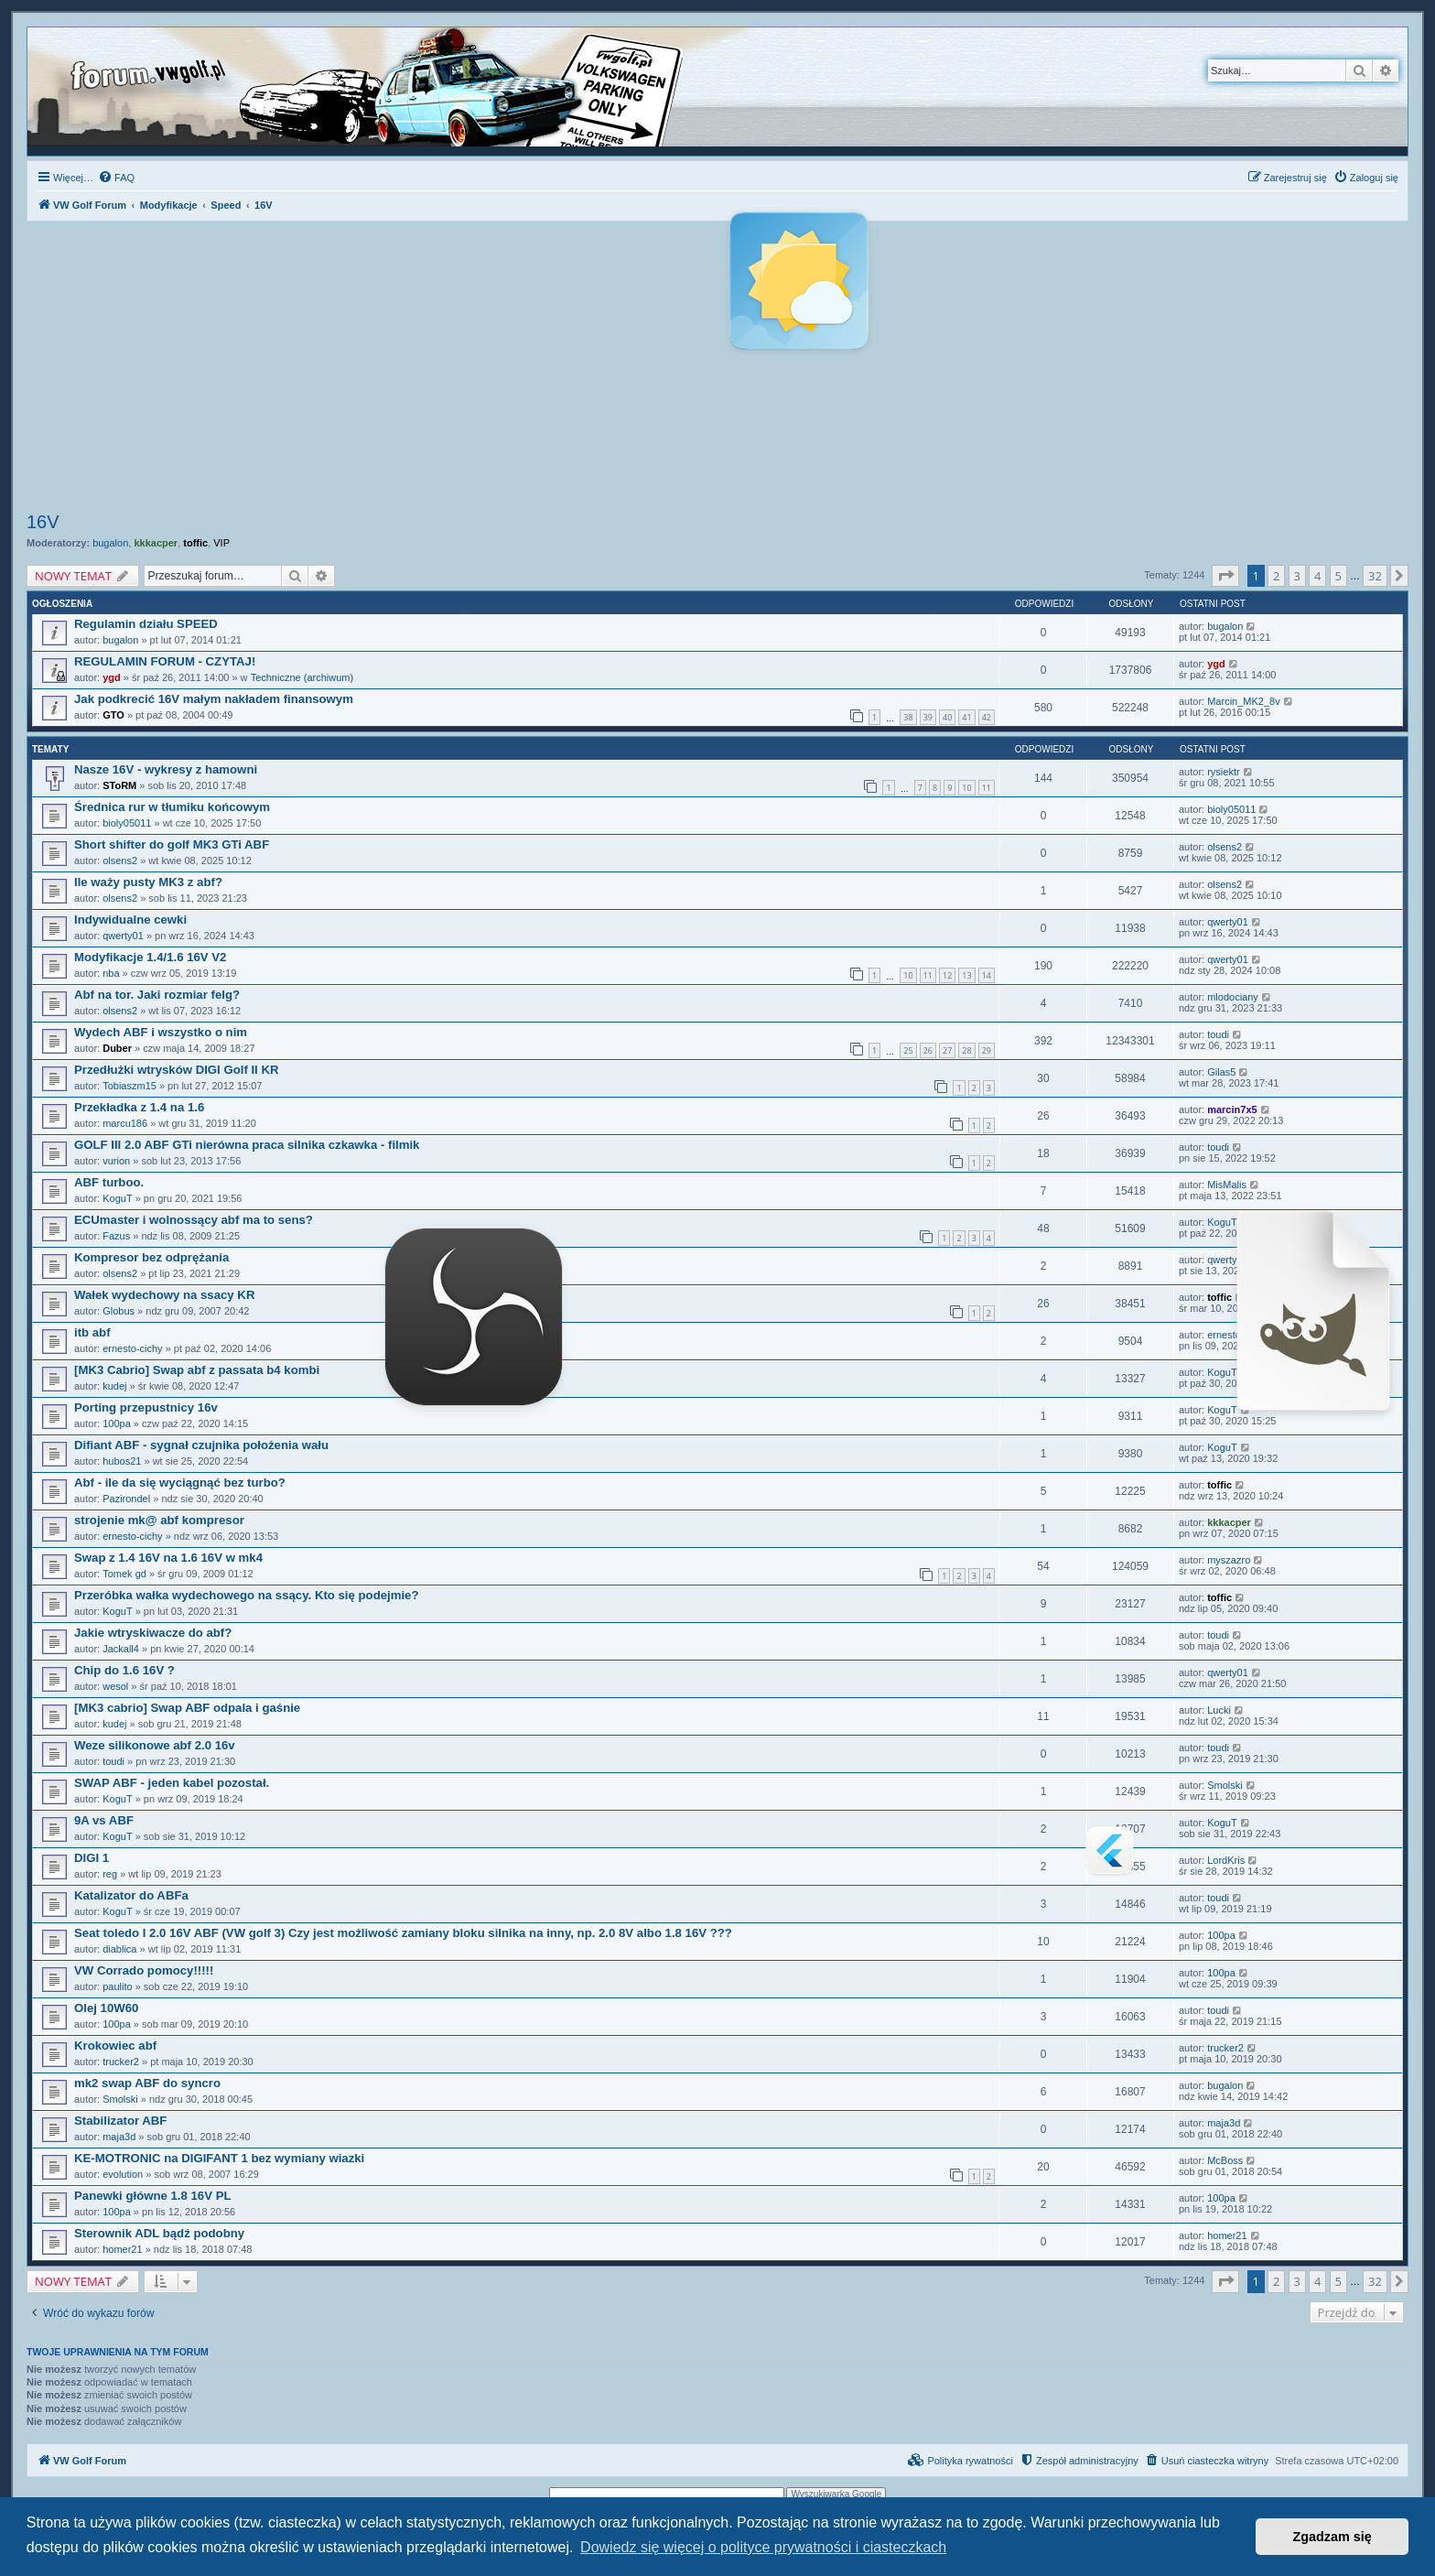  What do you see at coordinates (473, 1316) in the screenshot?
I see `open OBS Studio for screen recording and streaming` at bounding box center [473, 1316].